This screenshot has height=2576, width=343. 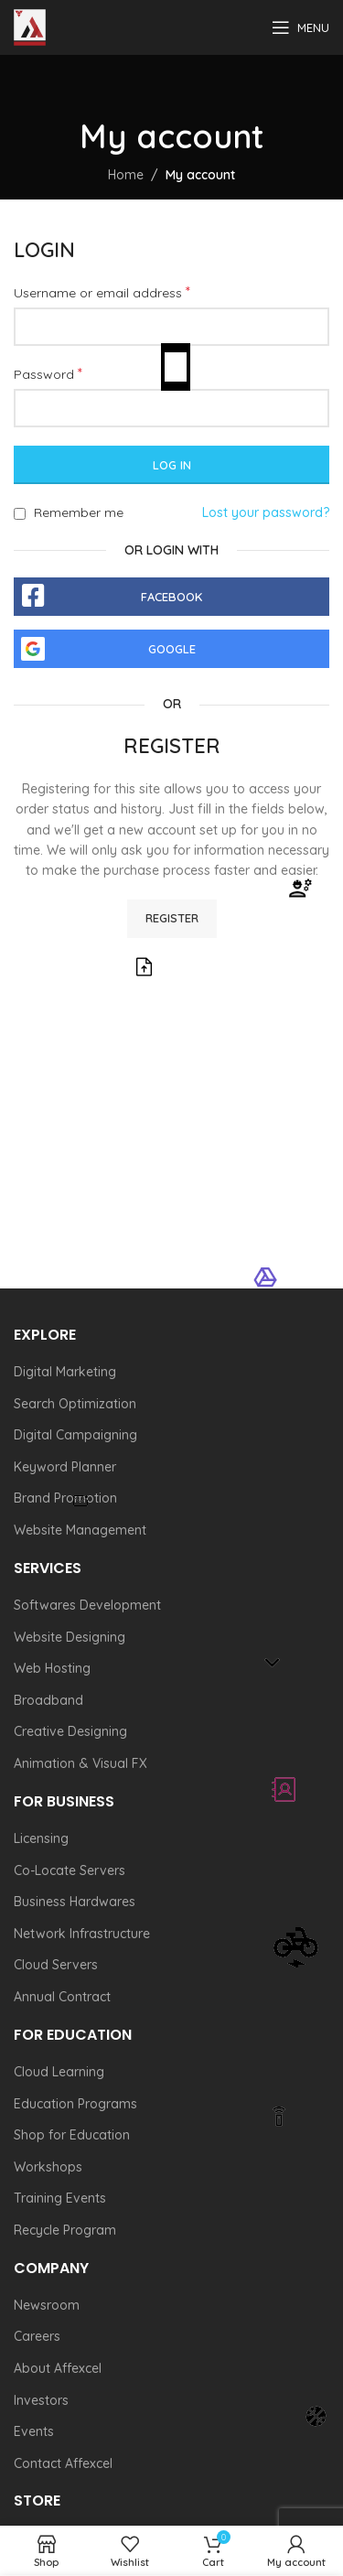 What do you see at coordinates (176, 367) in the screenshot?
I see `set this device as primary phone` at bounding box center [176, 367].